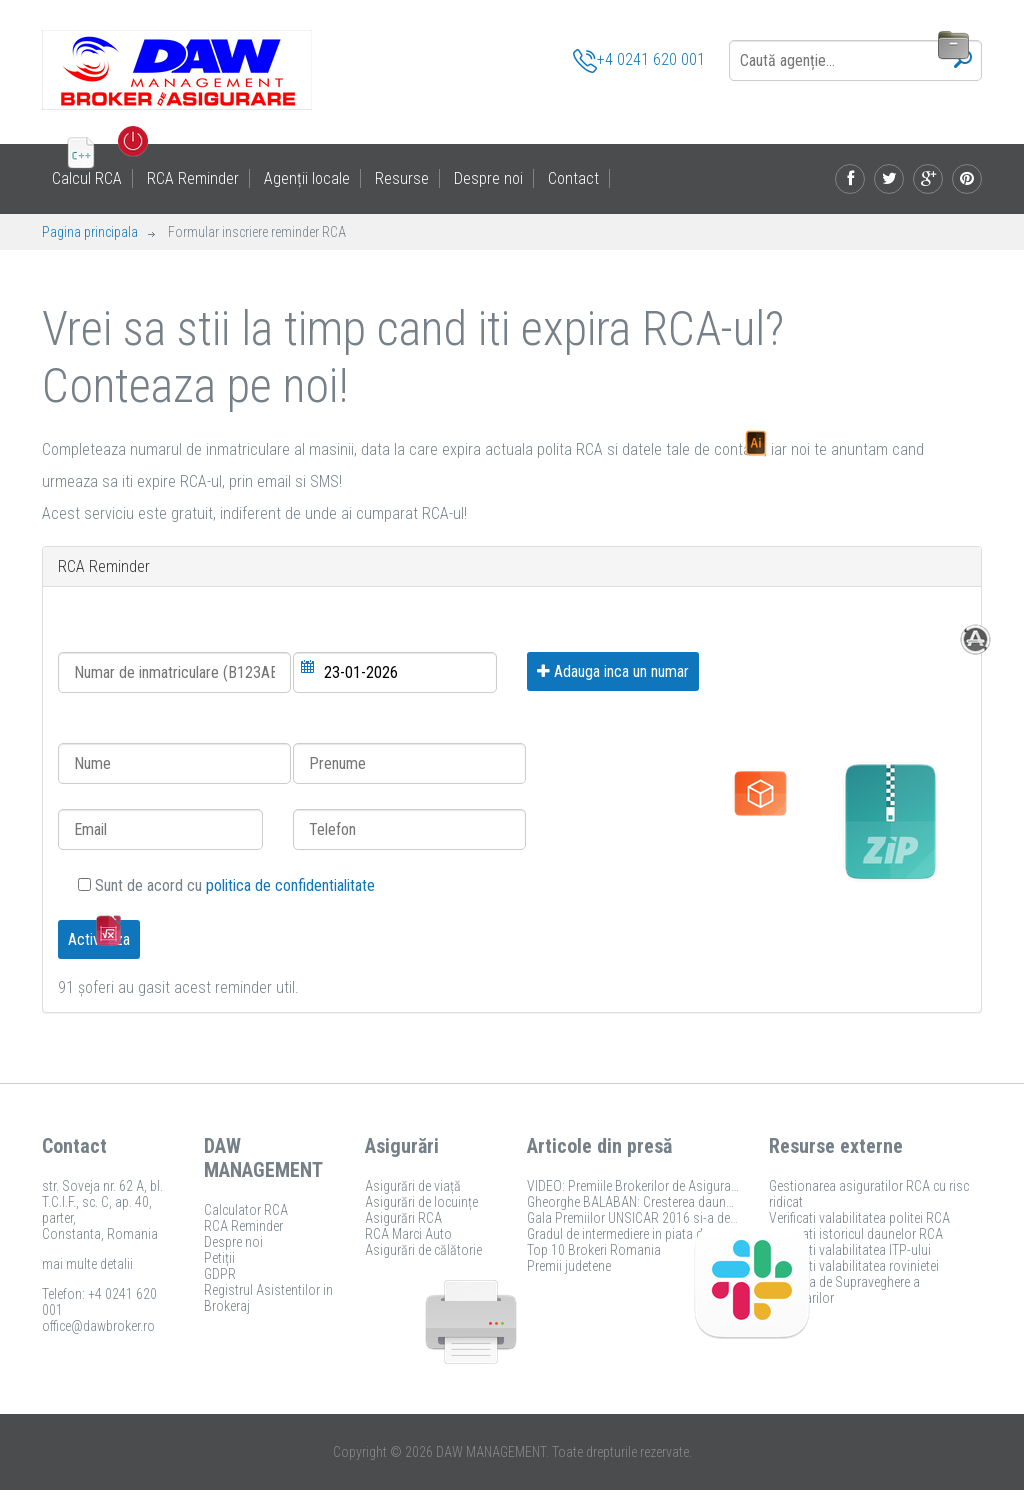  Describe the element at coordinates (975, 639) in the screenshot. I see `open the software updater application` at that location.